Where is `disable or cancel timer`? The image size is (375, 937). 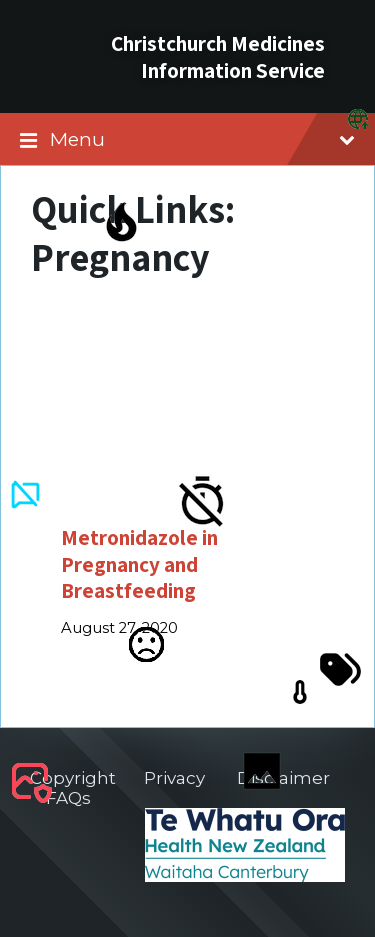 disable or cancel timer is located at coordinates (202, 501).